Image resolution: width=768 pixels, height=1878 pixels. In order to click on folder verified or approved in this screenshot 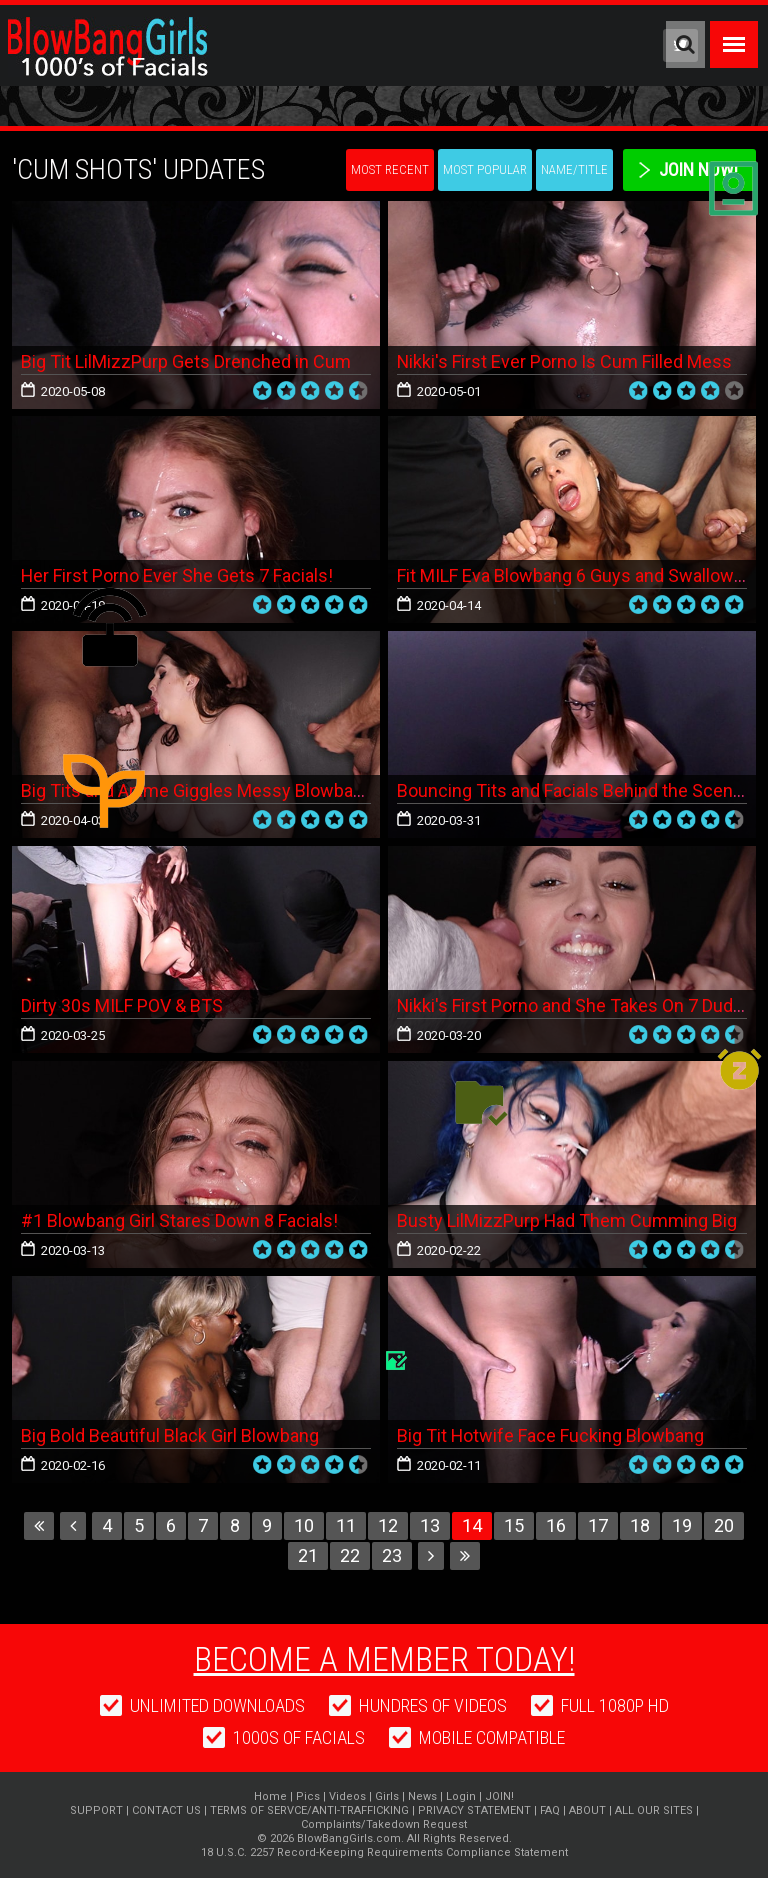, I will do `click(479, 1102)`.